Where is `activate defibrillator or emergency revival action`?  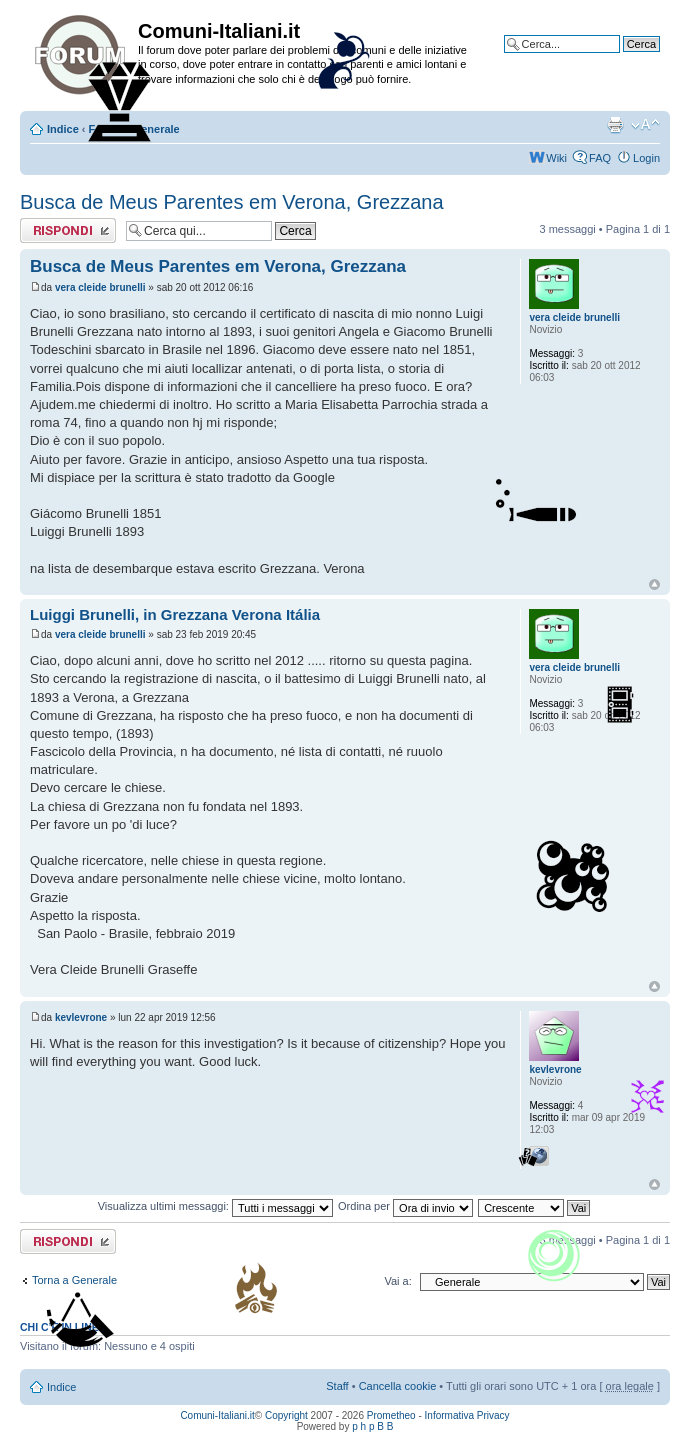 activate defibrillator or emergency revival action is located at coordinates (647, 1096).